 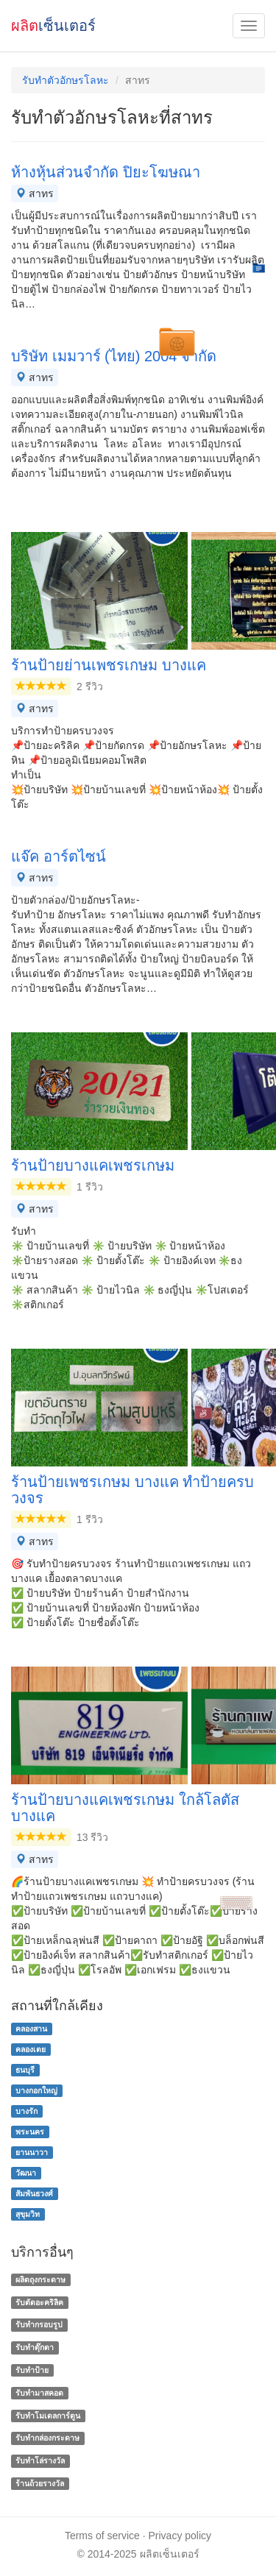 What do you see at coordinates (236, 1903) in the screenshot?
I see `connect a bluetooth keyboard` at bounding box center [236, 1903].